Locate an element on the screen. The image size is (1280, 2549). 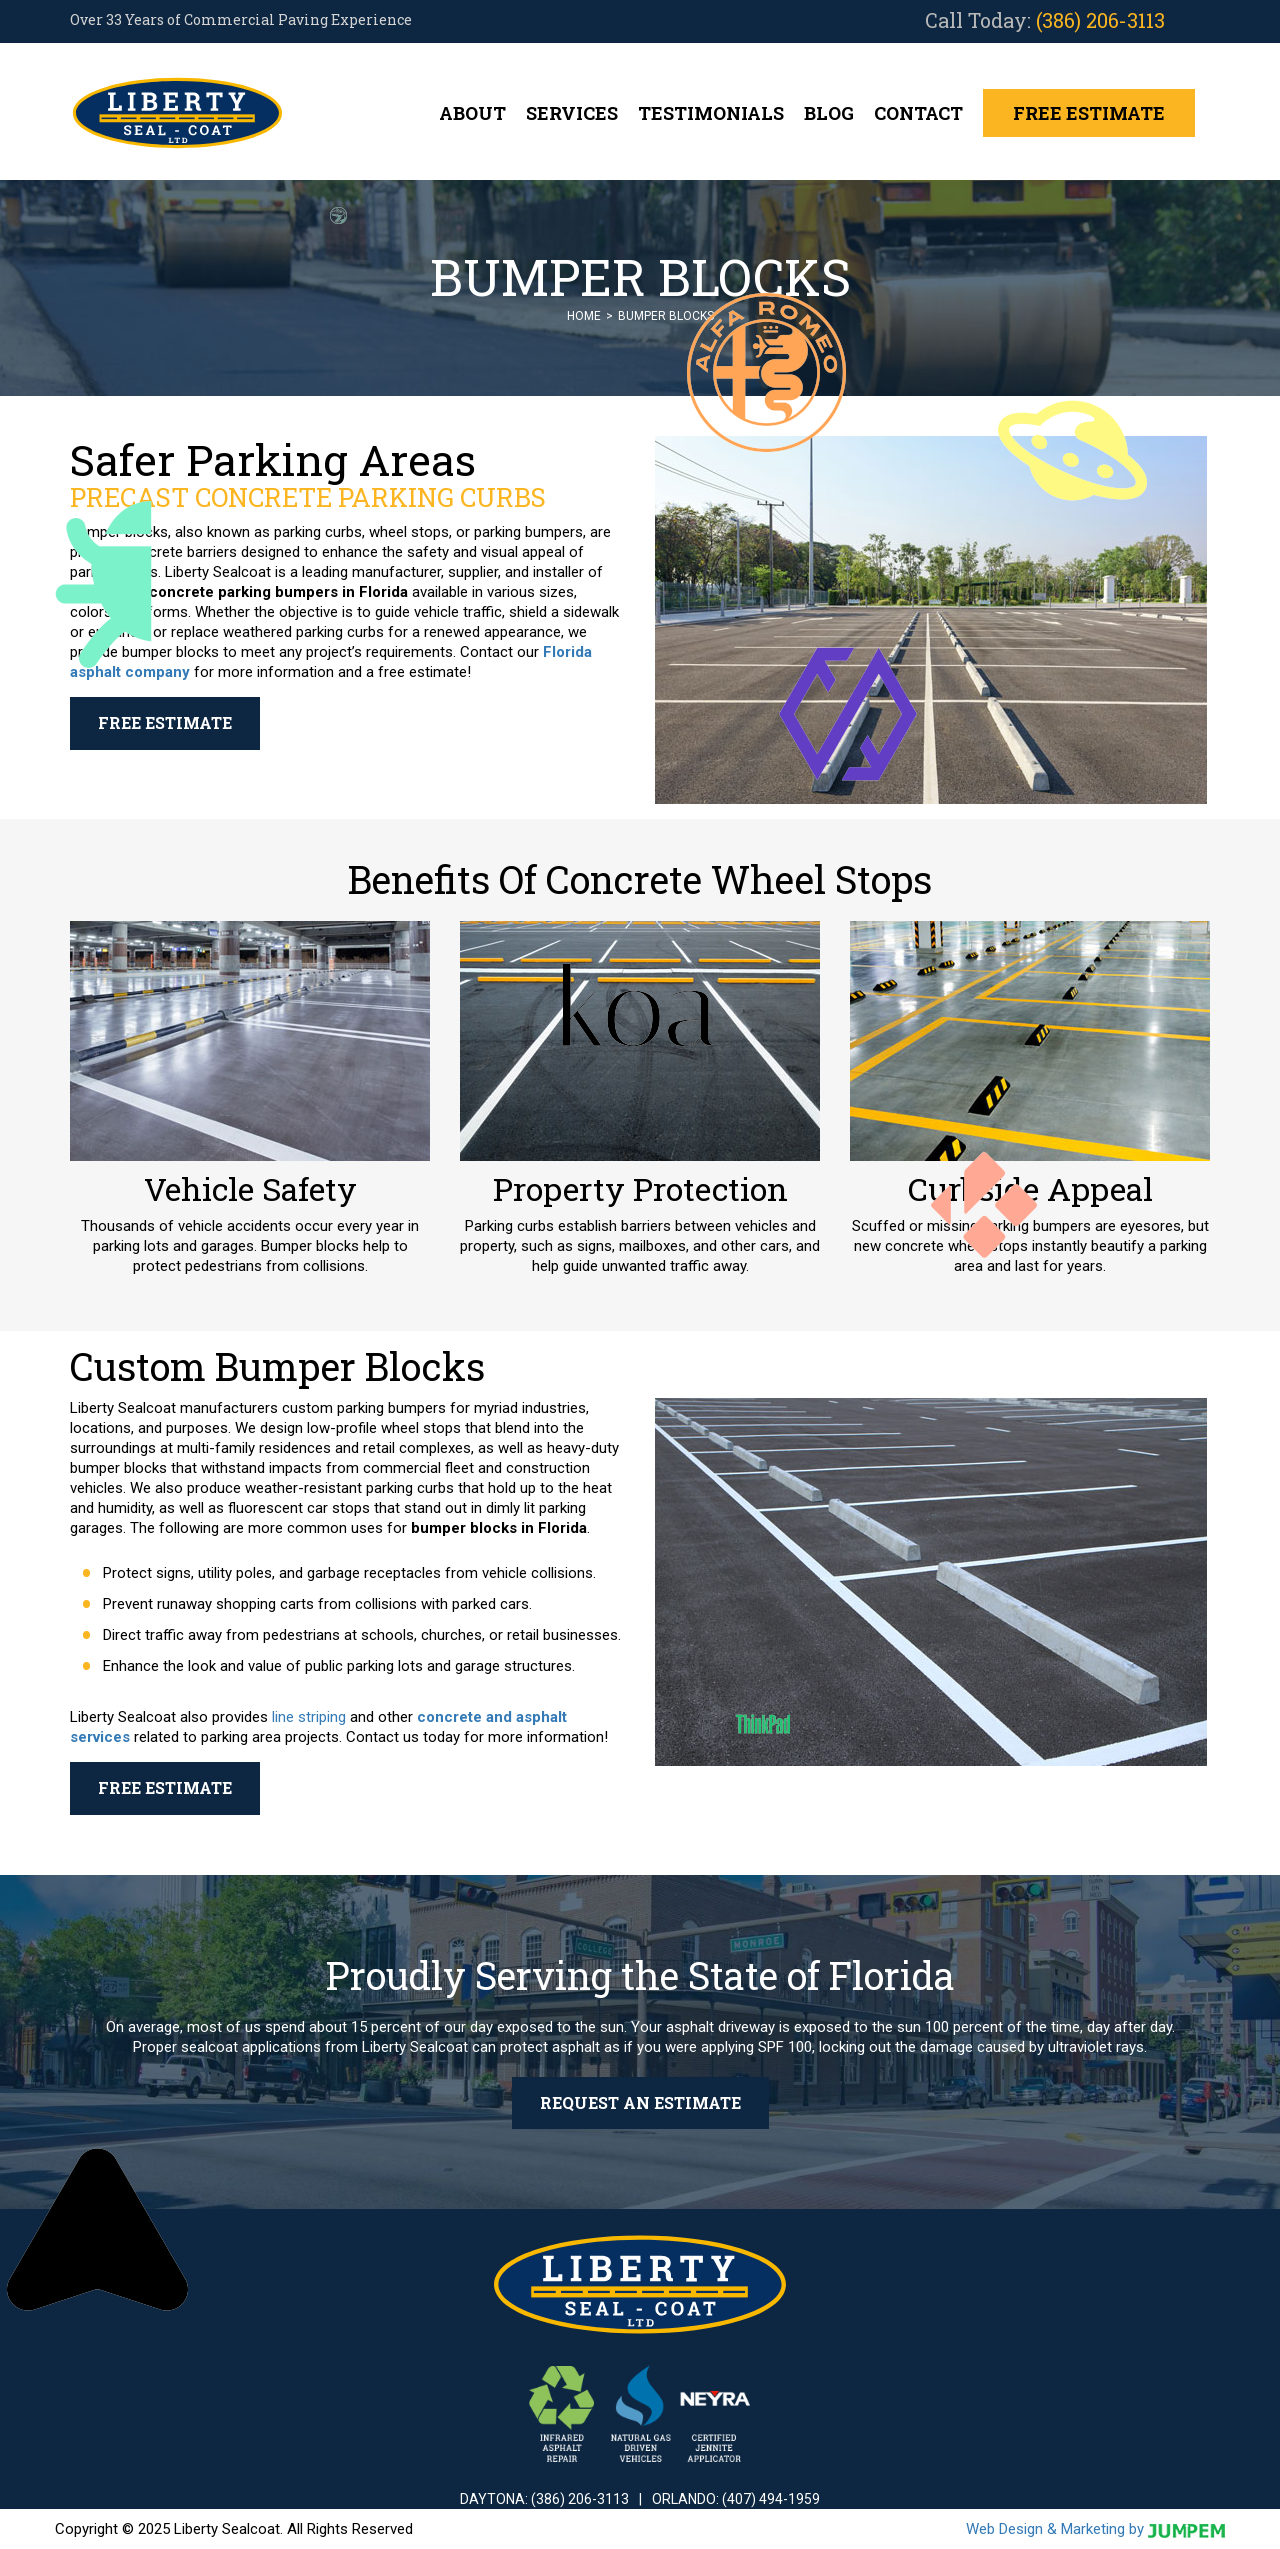
xendit payment platform logo is located at coordinates (848, 714).